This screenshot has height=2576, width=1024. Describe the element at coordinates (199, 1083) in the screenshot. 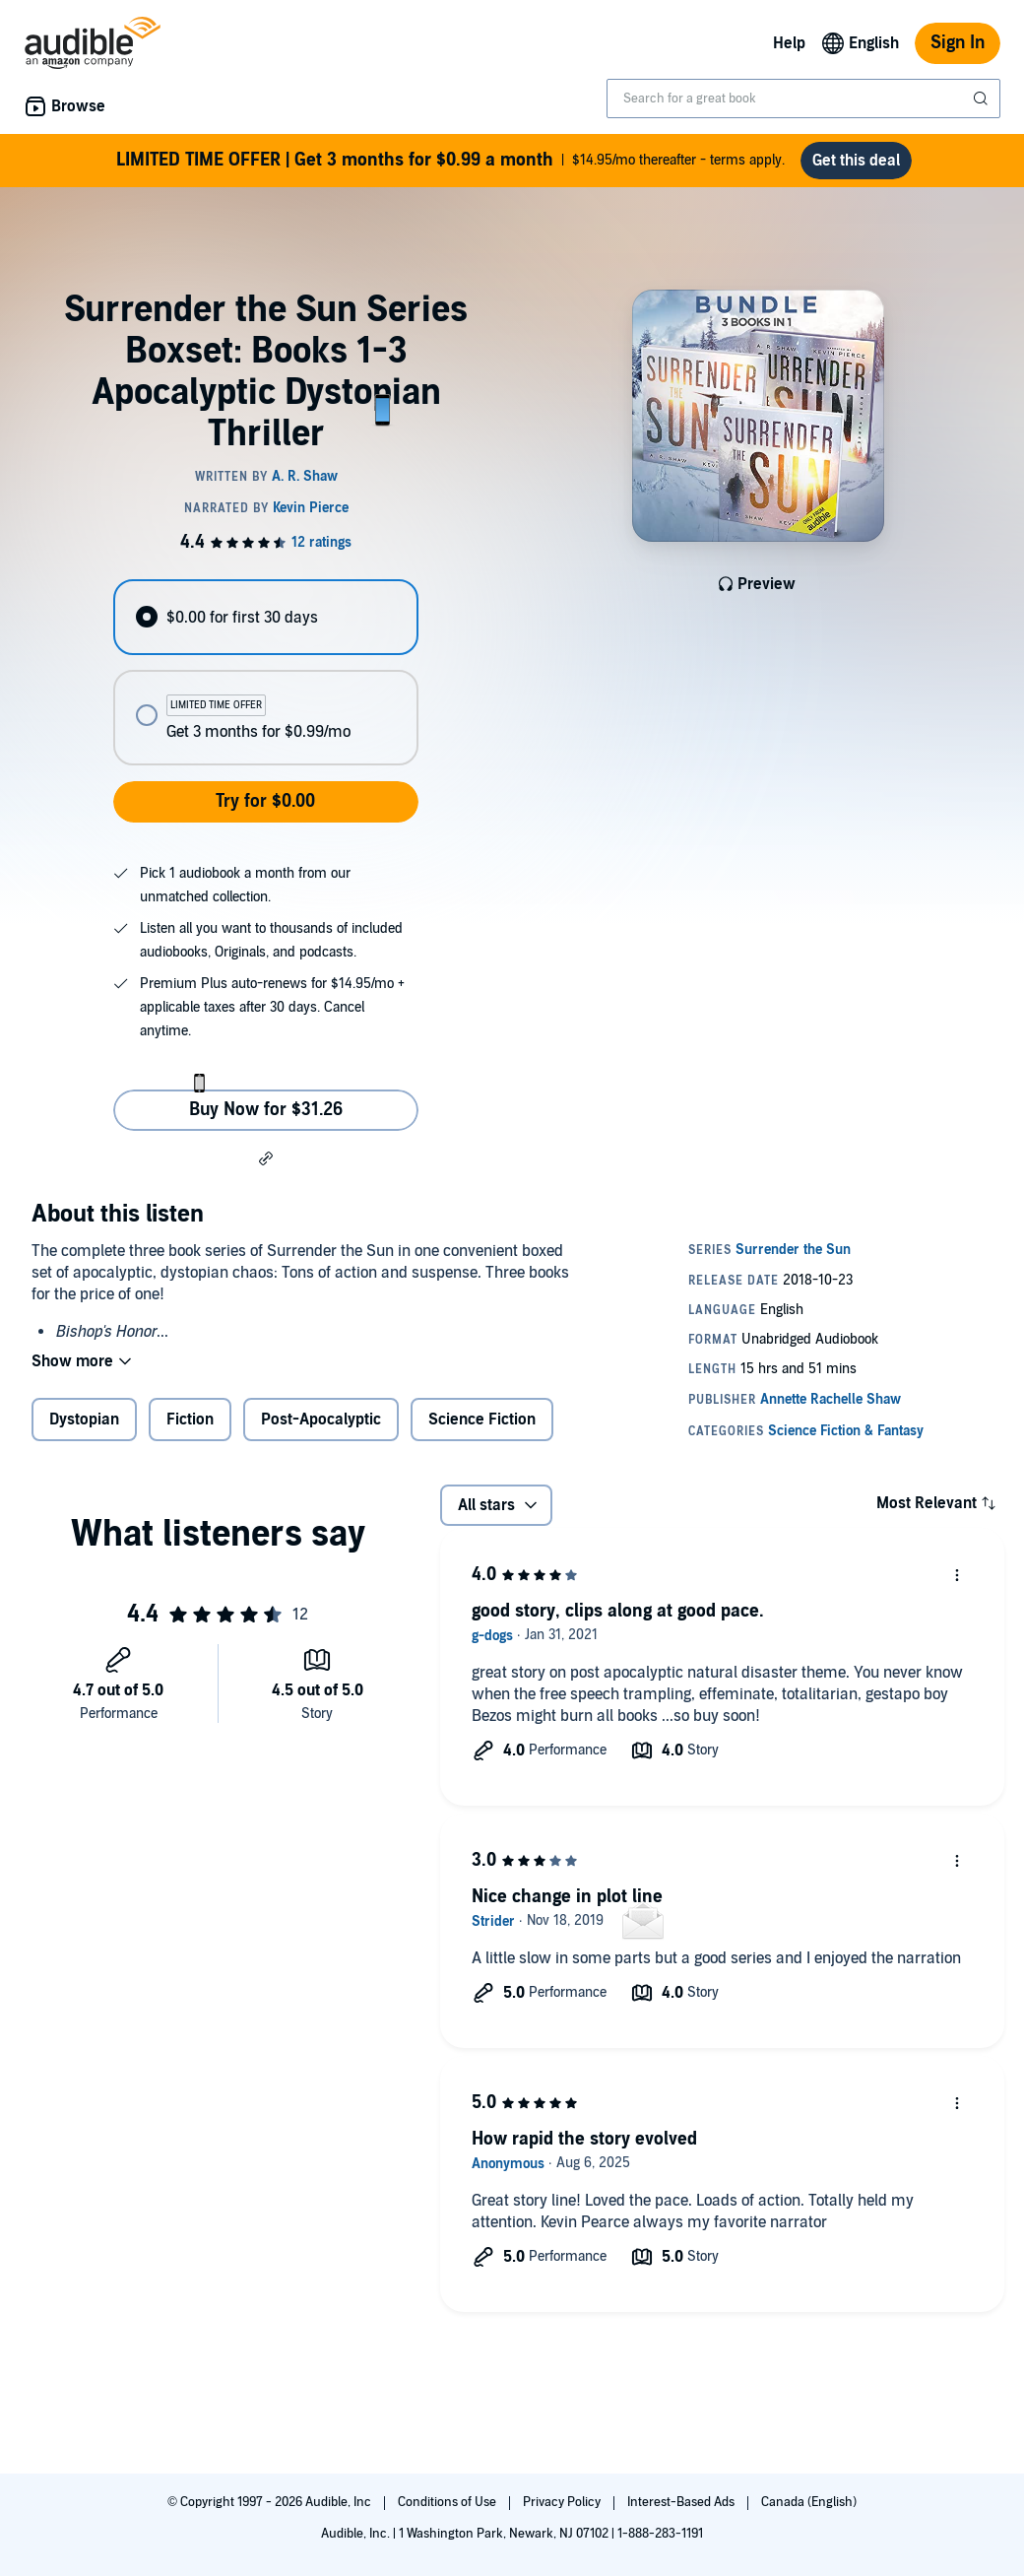

I see `view connected iPhone device` at that location.